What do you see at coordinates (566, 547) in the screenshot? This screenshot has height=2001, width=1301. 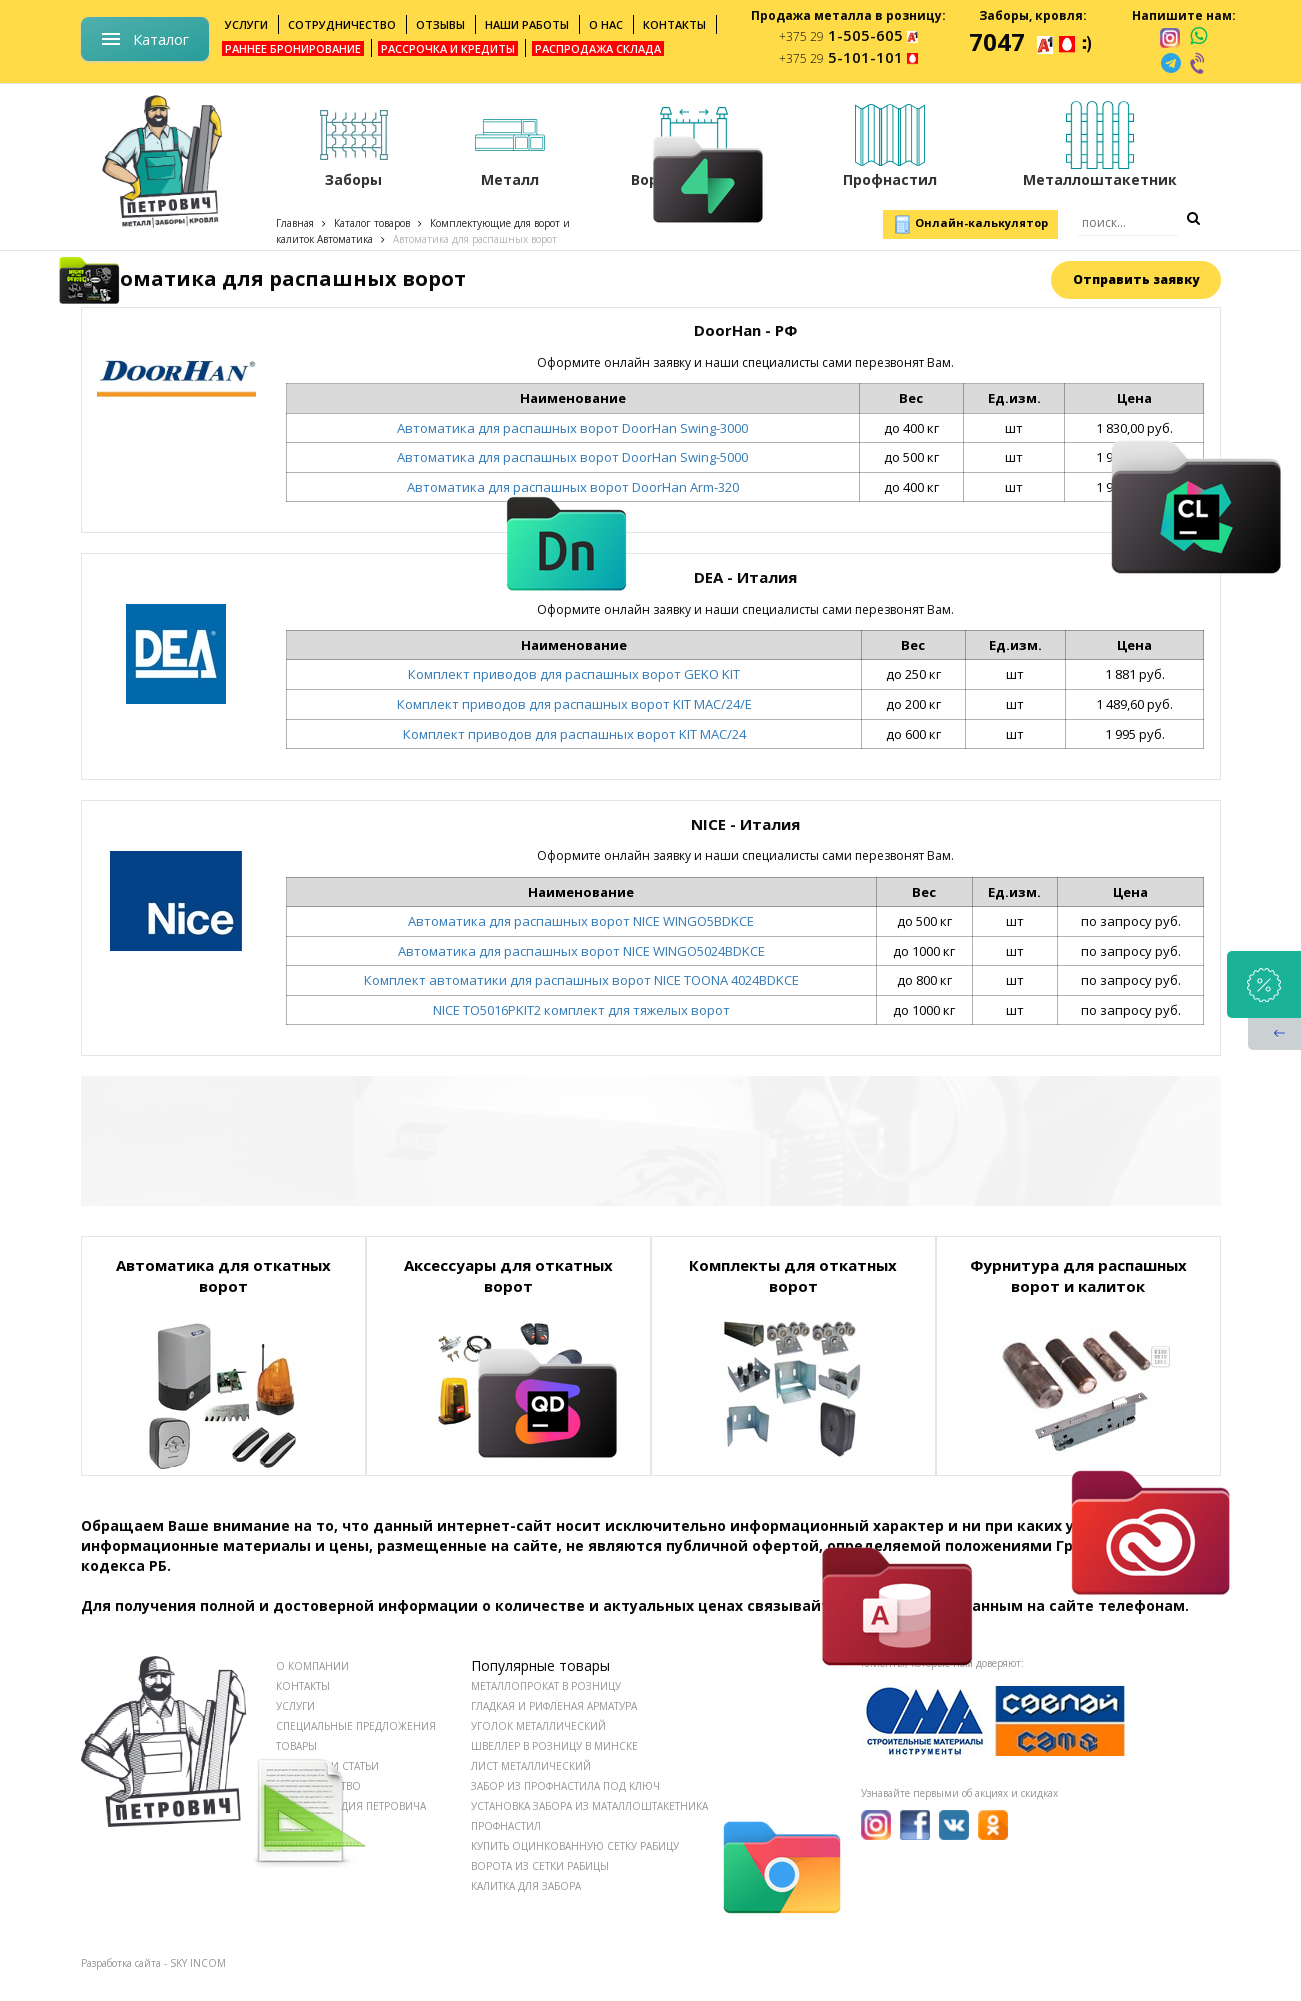 I see `open adobe dimension project files folder` at bounding box center [566, 547].